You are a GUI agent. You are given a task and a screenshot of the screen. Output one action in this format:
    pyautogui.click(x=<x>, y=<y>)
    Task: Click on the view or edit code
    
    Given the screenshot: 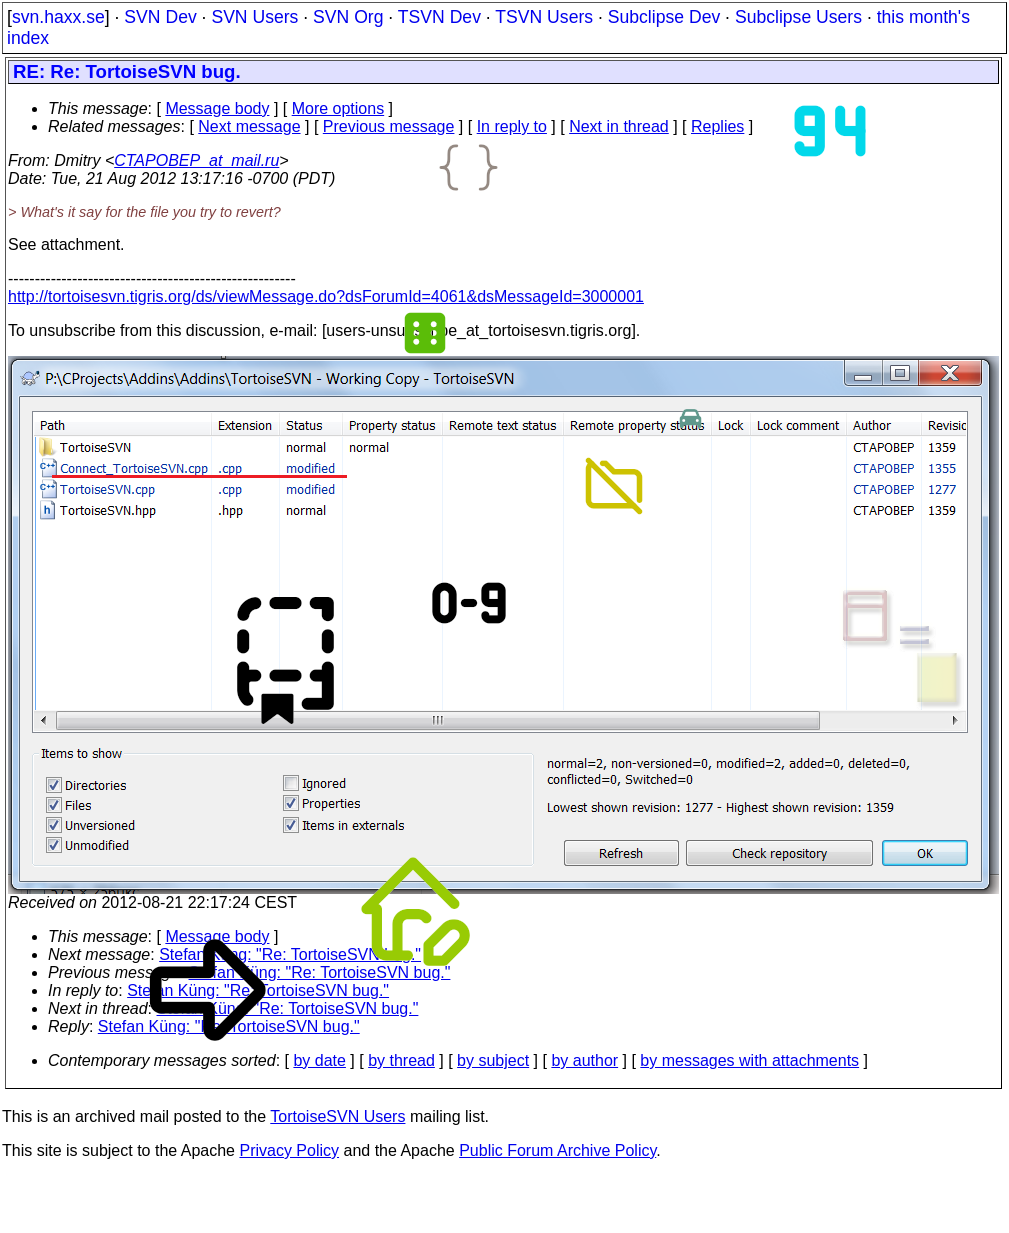 What is the action you would take?
    pyautogui.click(x=468, y=167)
    